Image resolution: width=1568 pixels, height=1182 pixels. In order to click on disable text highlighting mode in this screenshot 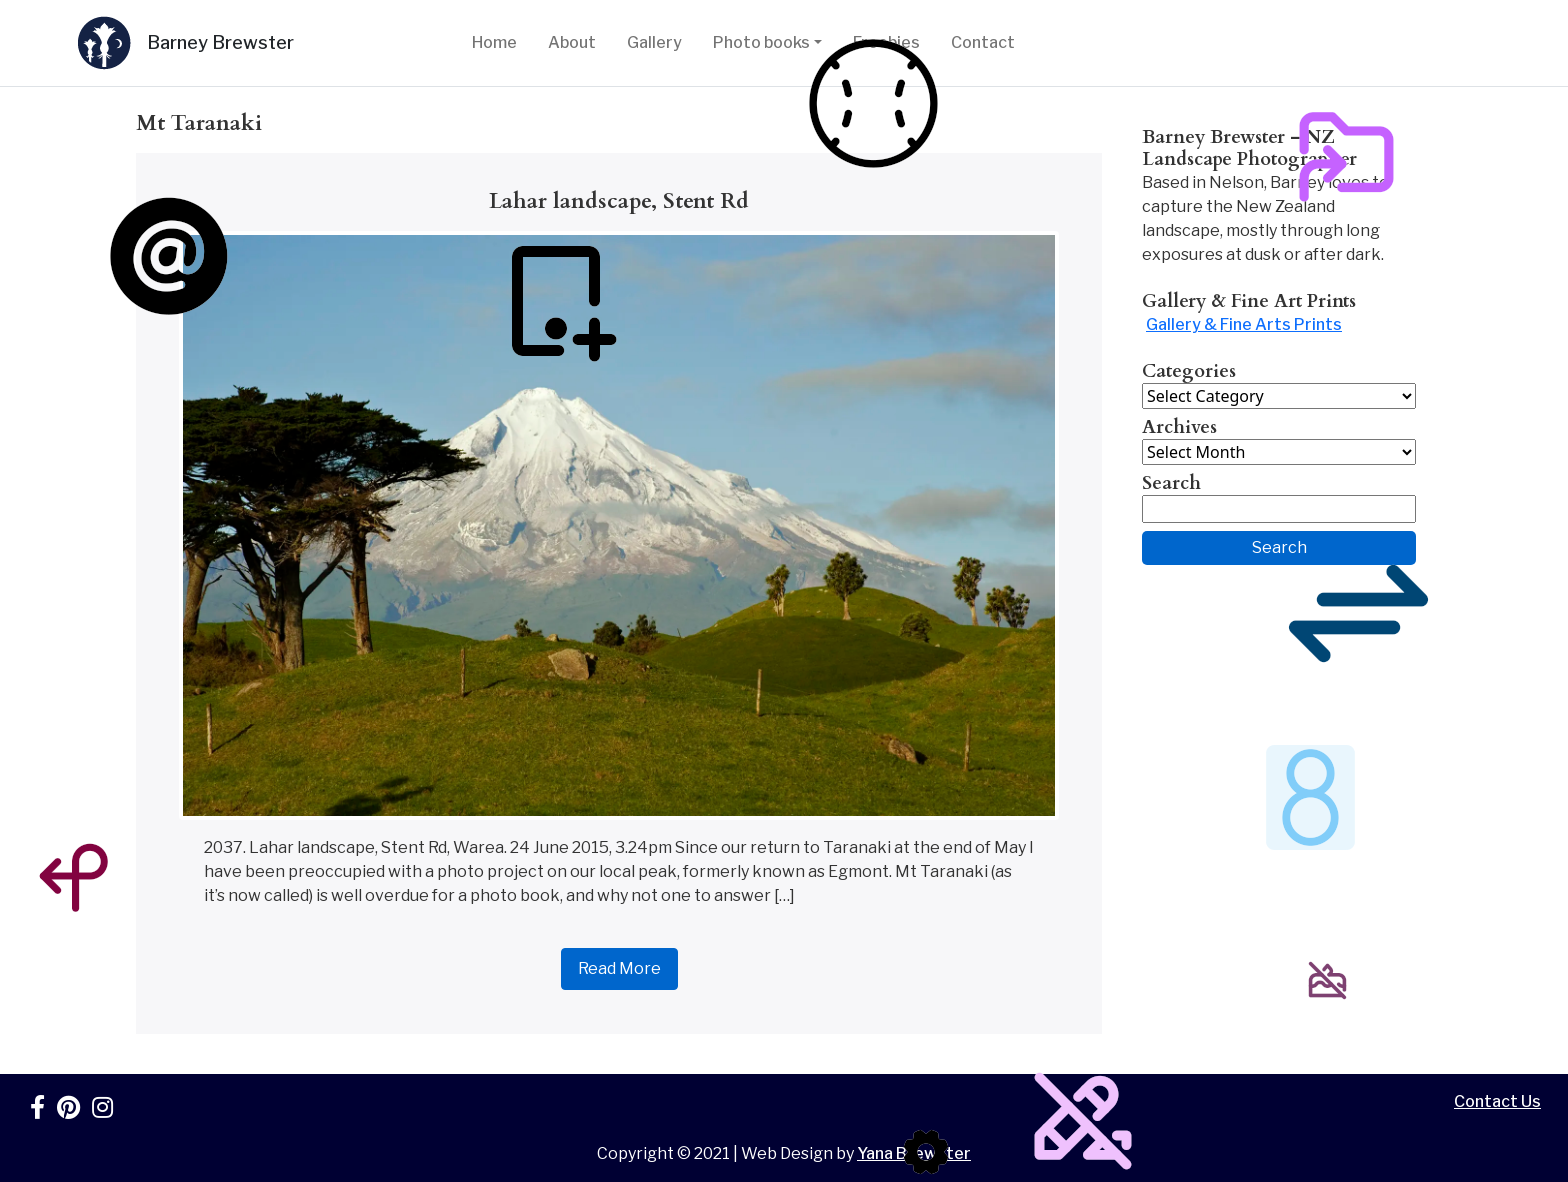, I will do `click(1083, 1121)`.